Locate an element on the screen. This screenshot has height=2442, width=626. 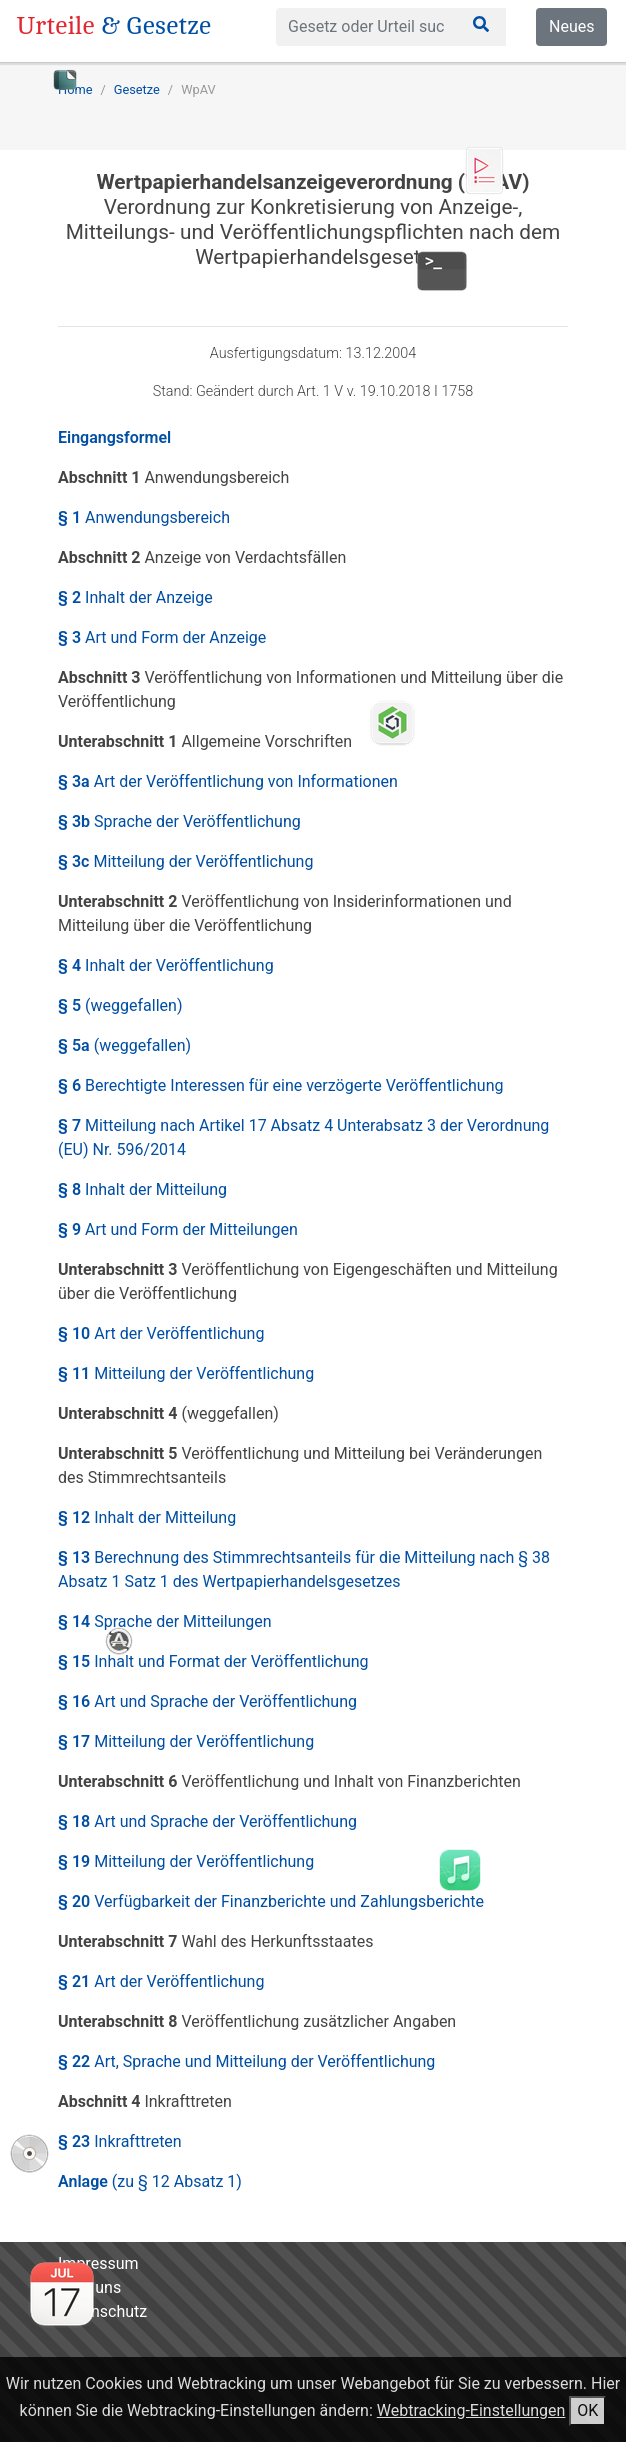
check for available software updates is located at coordinates (119, 1641).